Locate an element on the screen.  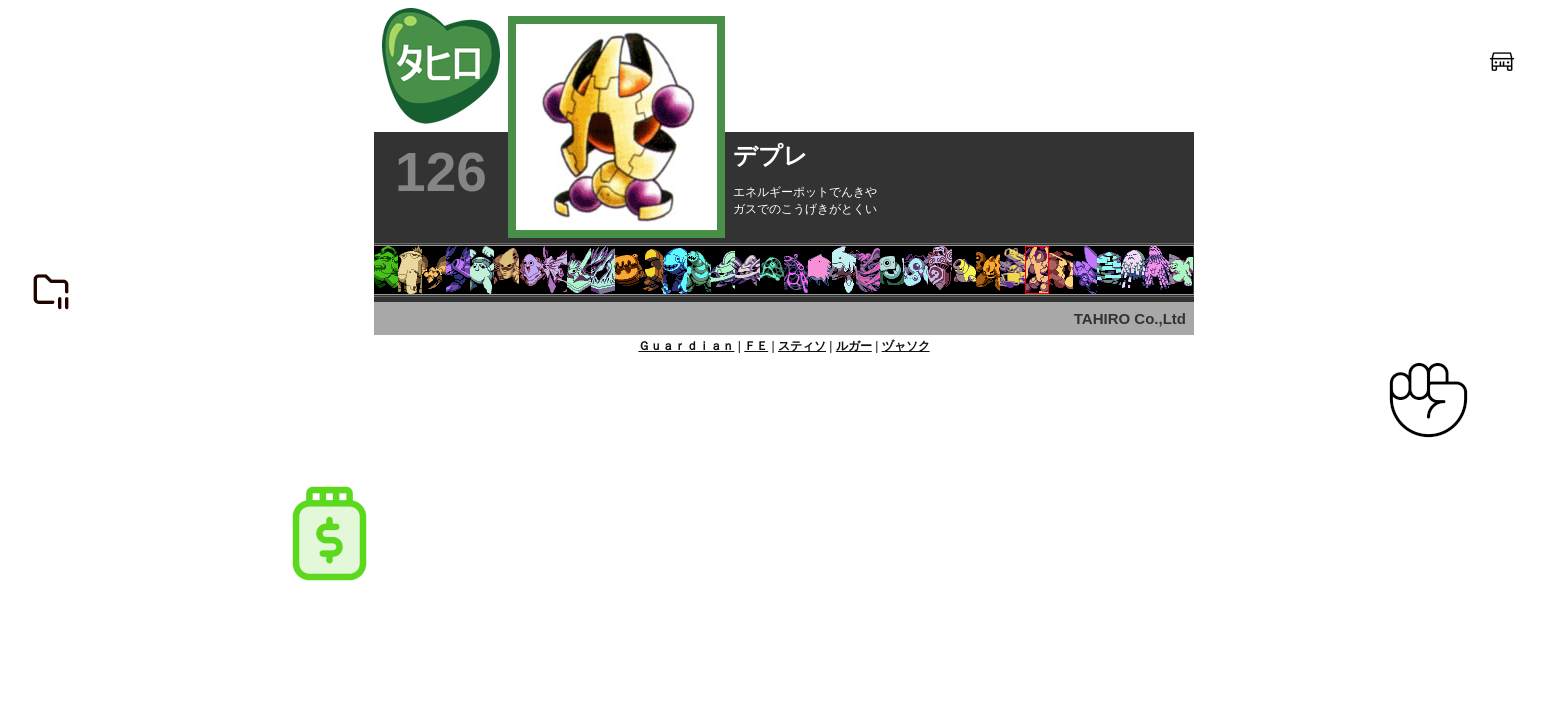
select vehicle type as jeep or SUV is located at coordinates (1502, 62).